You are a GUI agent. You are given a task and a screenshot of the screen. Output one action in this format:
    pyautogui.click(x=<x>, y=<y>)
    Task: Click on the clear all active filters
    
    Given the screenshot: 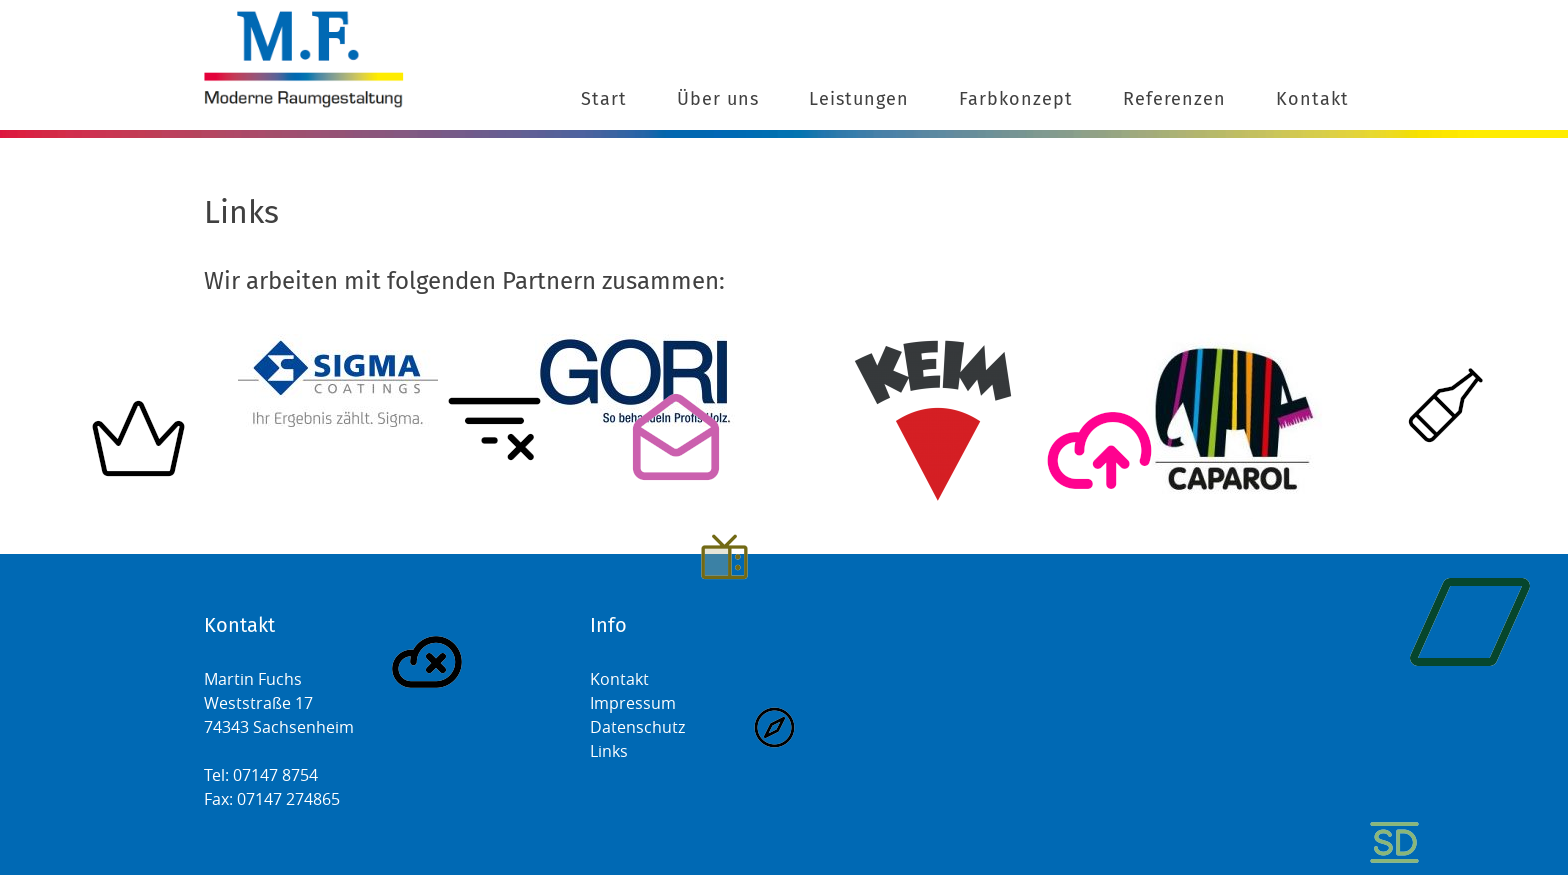 What is the action you would take?
    pyautogui.click(x=494, y=417)
    